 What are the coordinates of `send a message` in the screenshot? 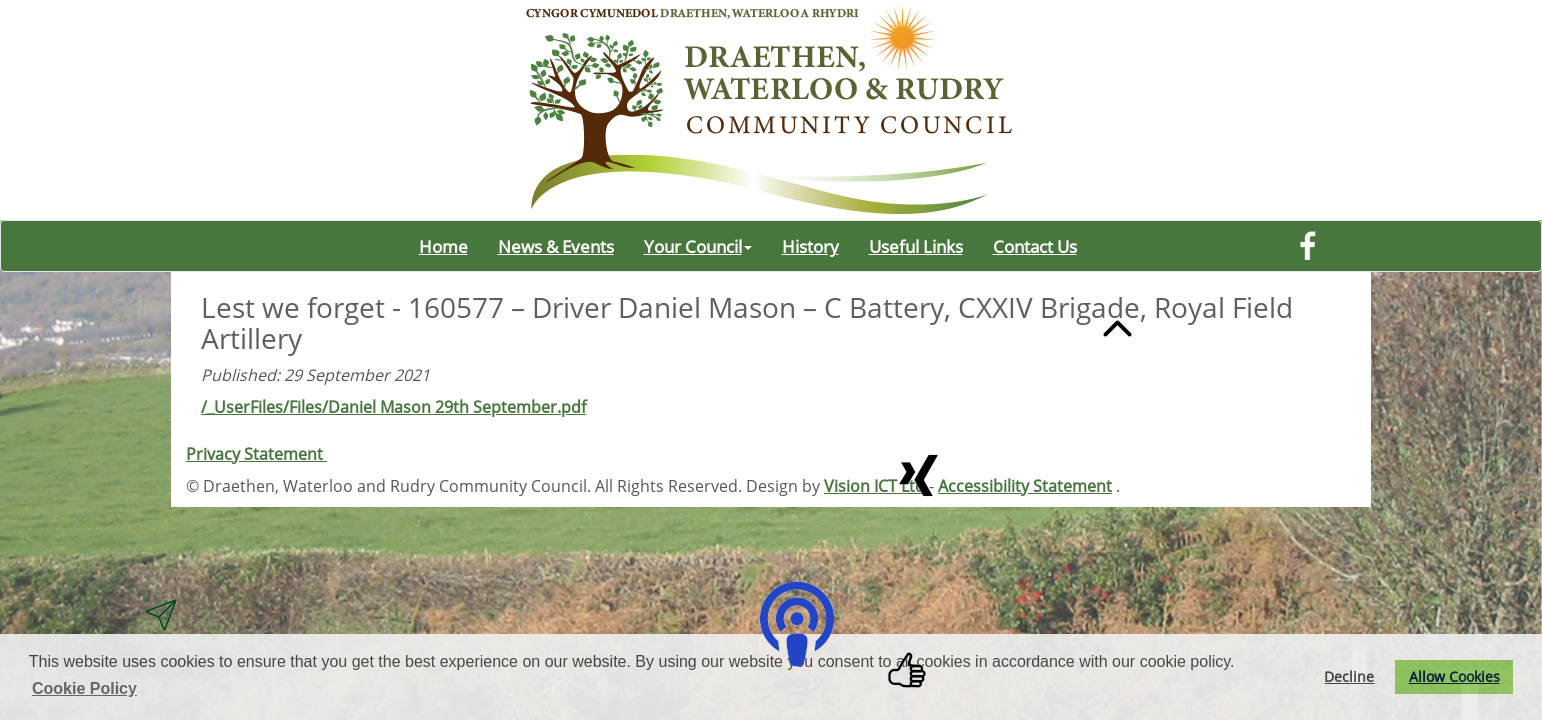 It's located at (161, 615).